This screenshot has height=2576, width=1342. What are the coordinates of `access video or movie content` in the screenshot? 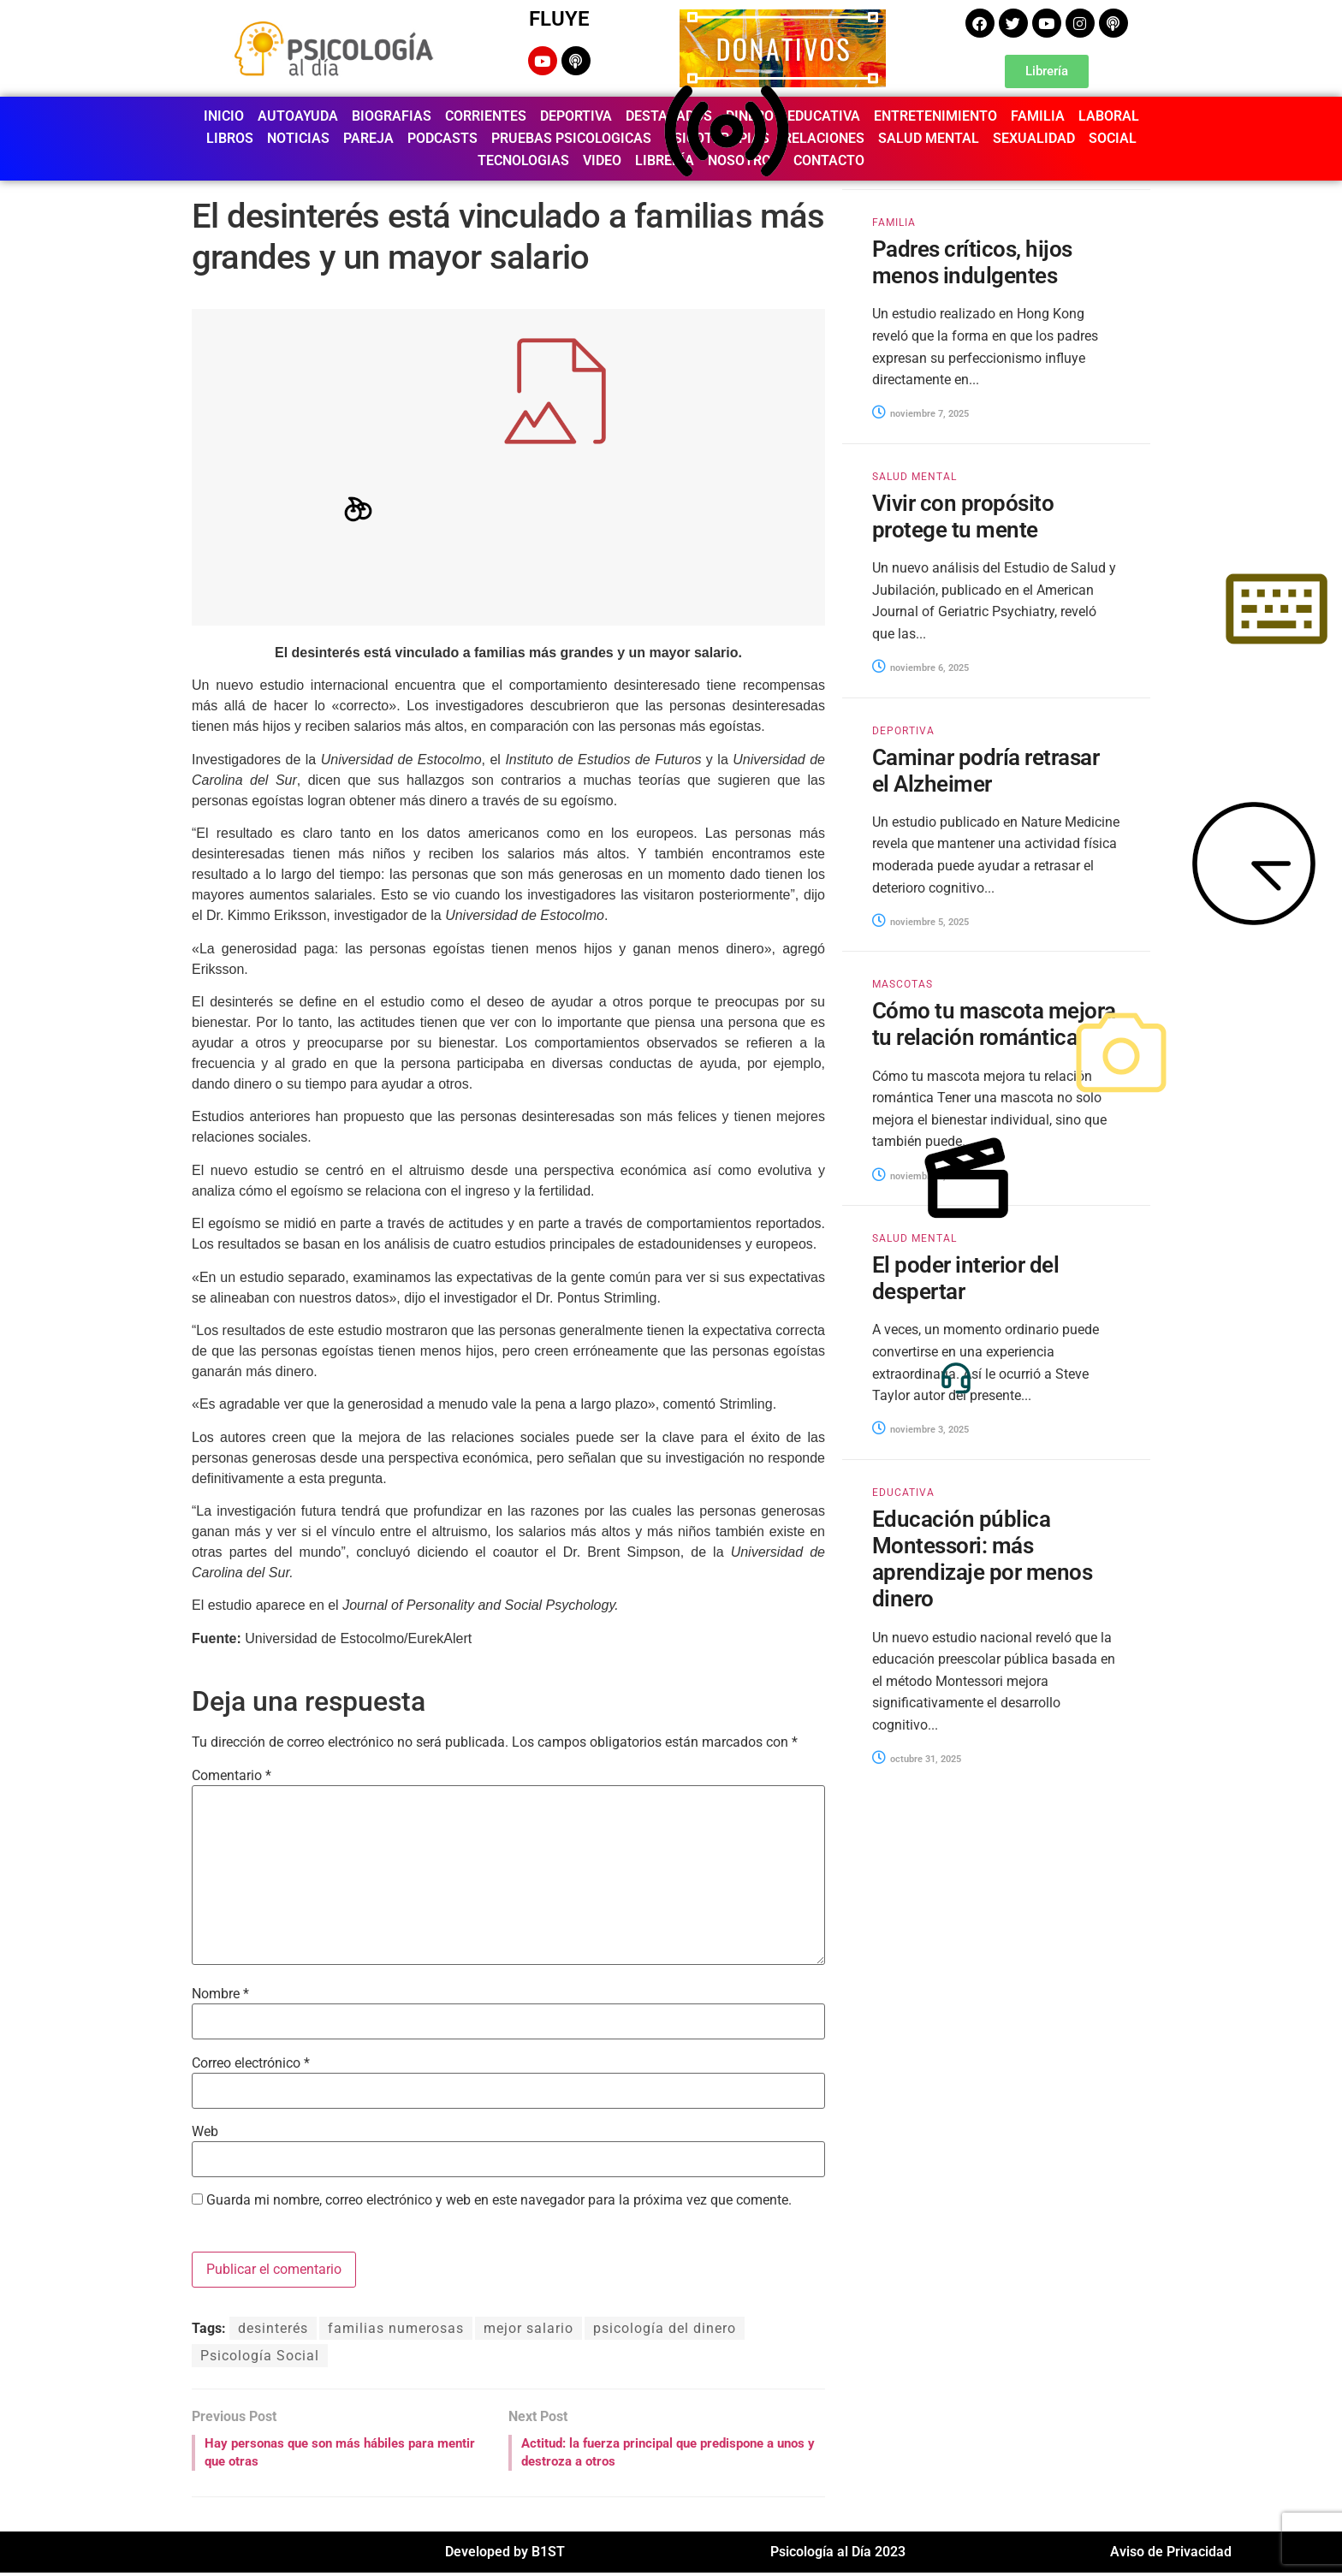 It's located at (968, 1181).